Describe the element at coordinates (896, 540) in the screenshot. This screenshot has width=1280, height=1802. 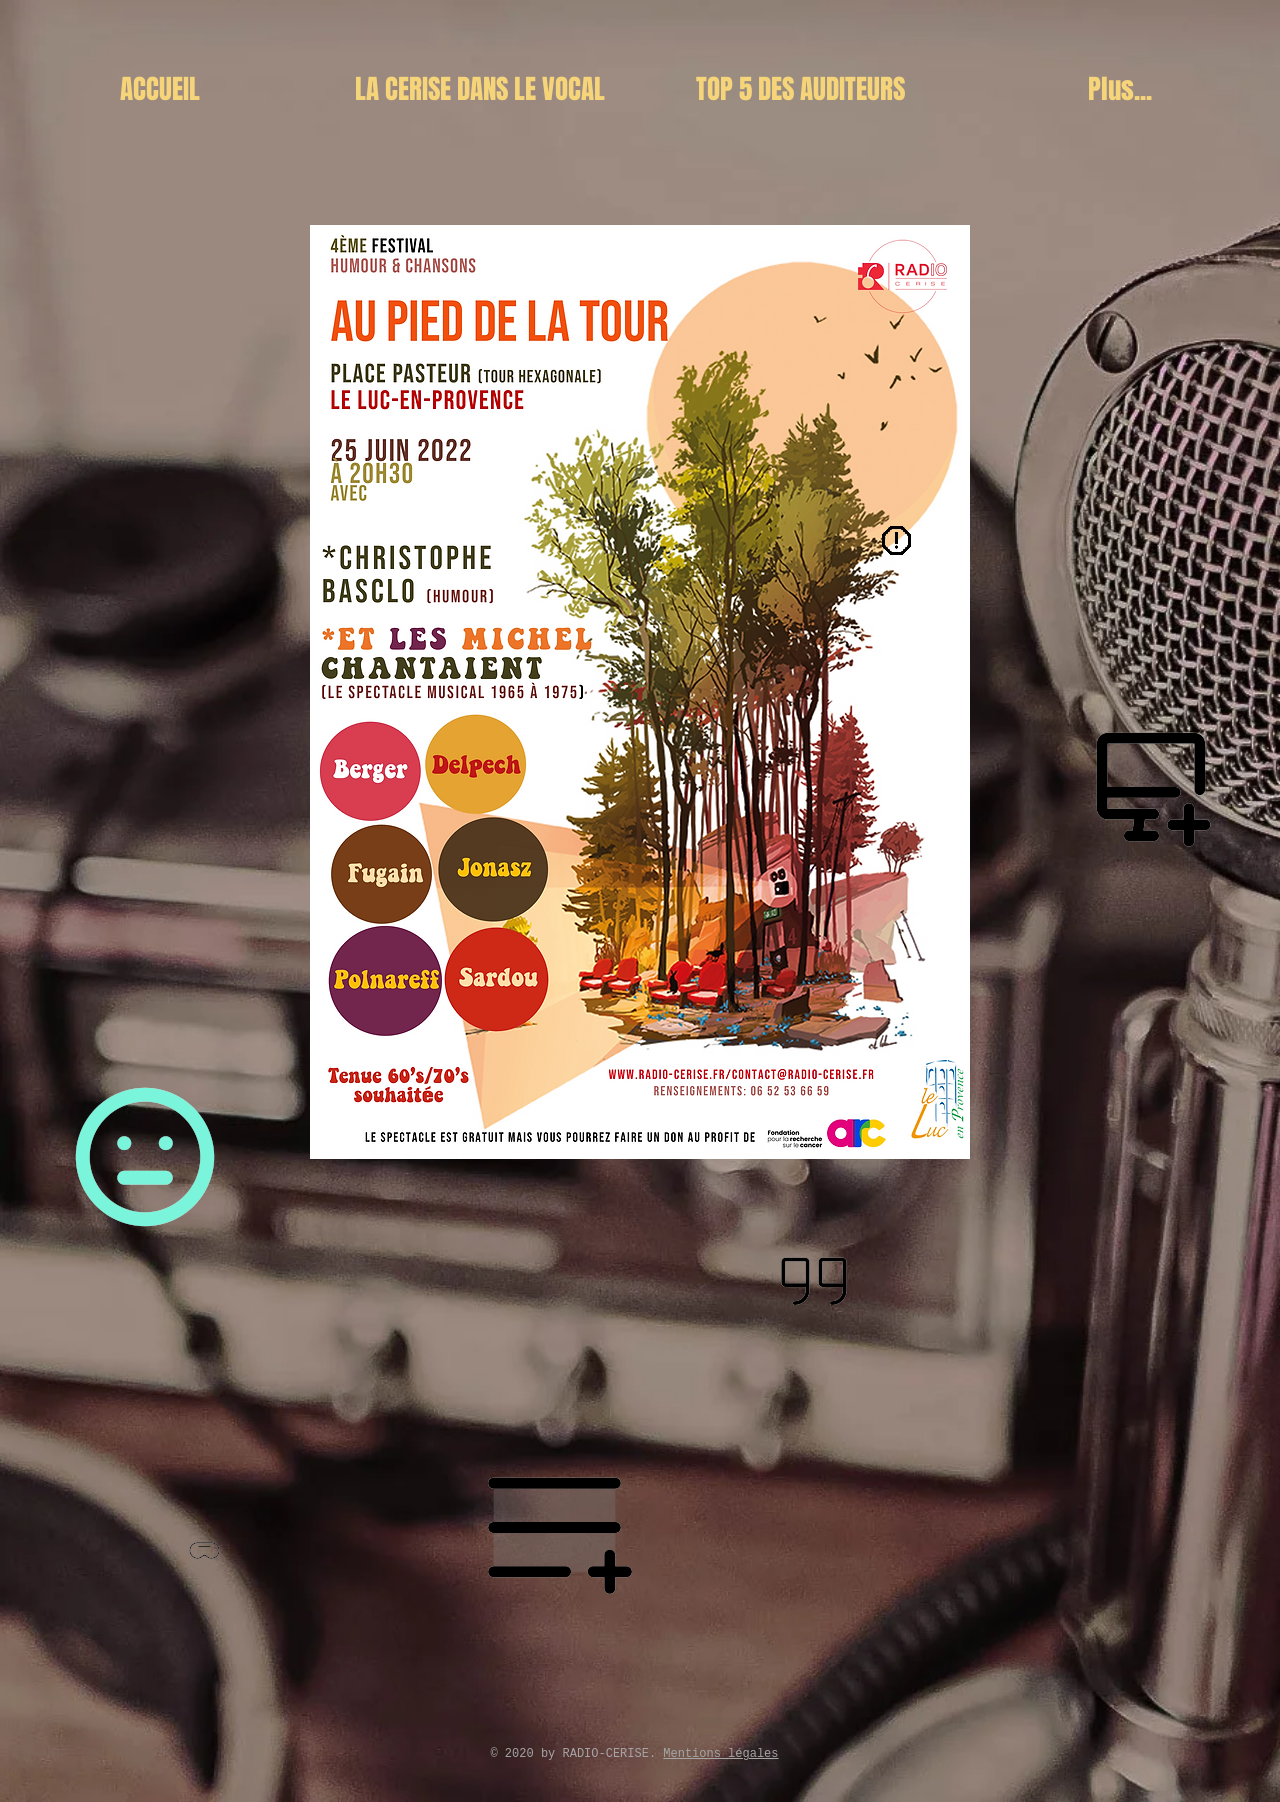
I see `indicates an email error or delivery failure` at that location.